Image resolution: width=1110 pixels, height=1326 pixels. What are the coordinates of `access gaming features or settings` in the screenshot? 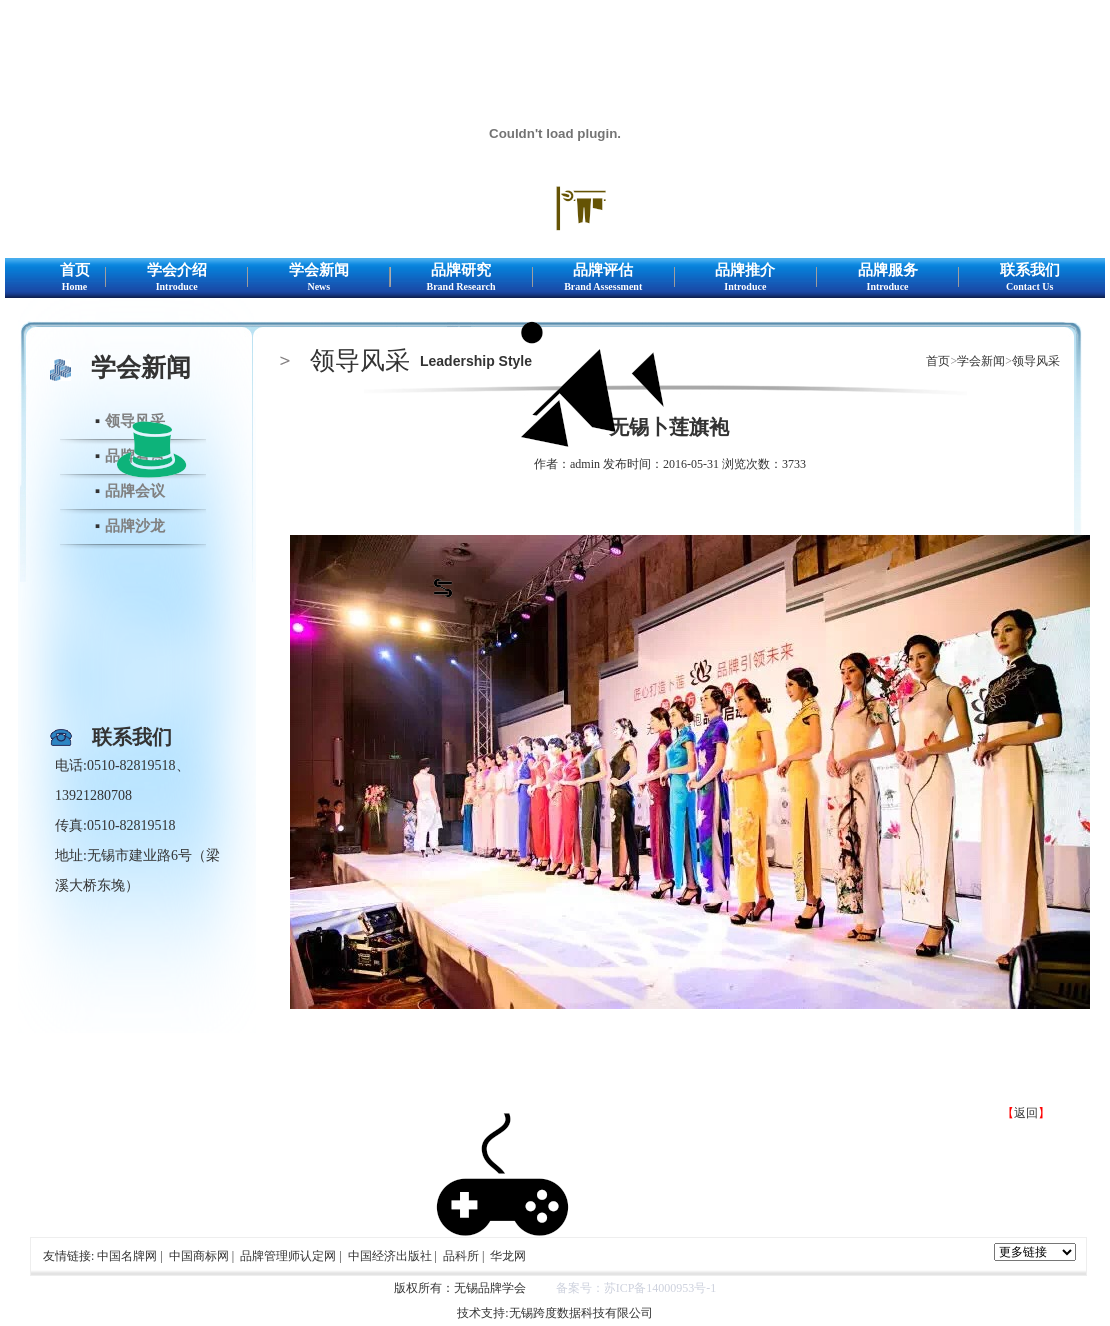 It's located at (502, 1179).